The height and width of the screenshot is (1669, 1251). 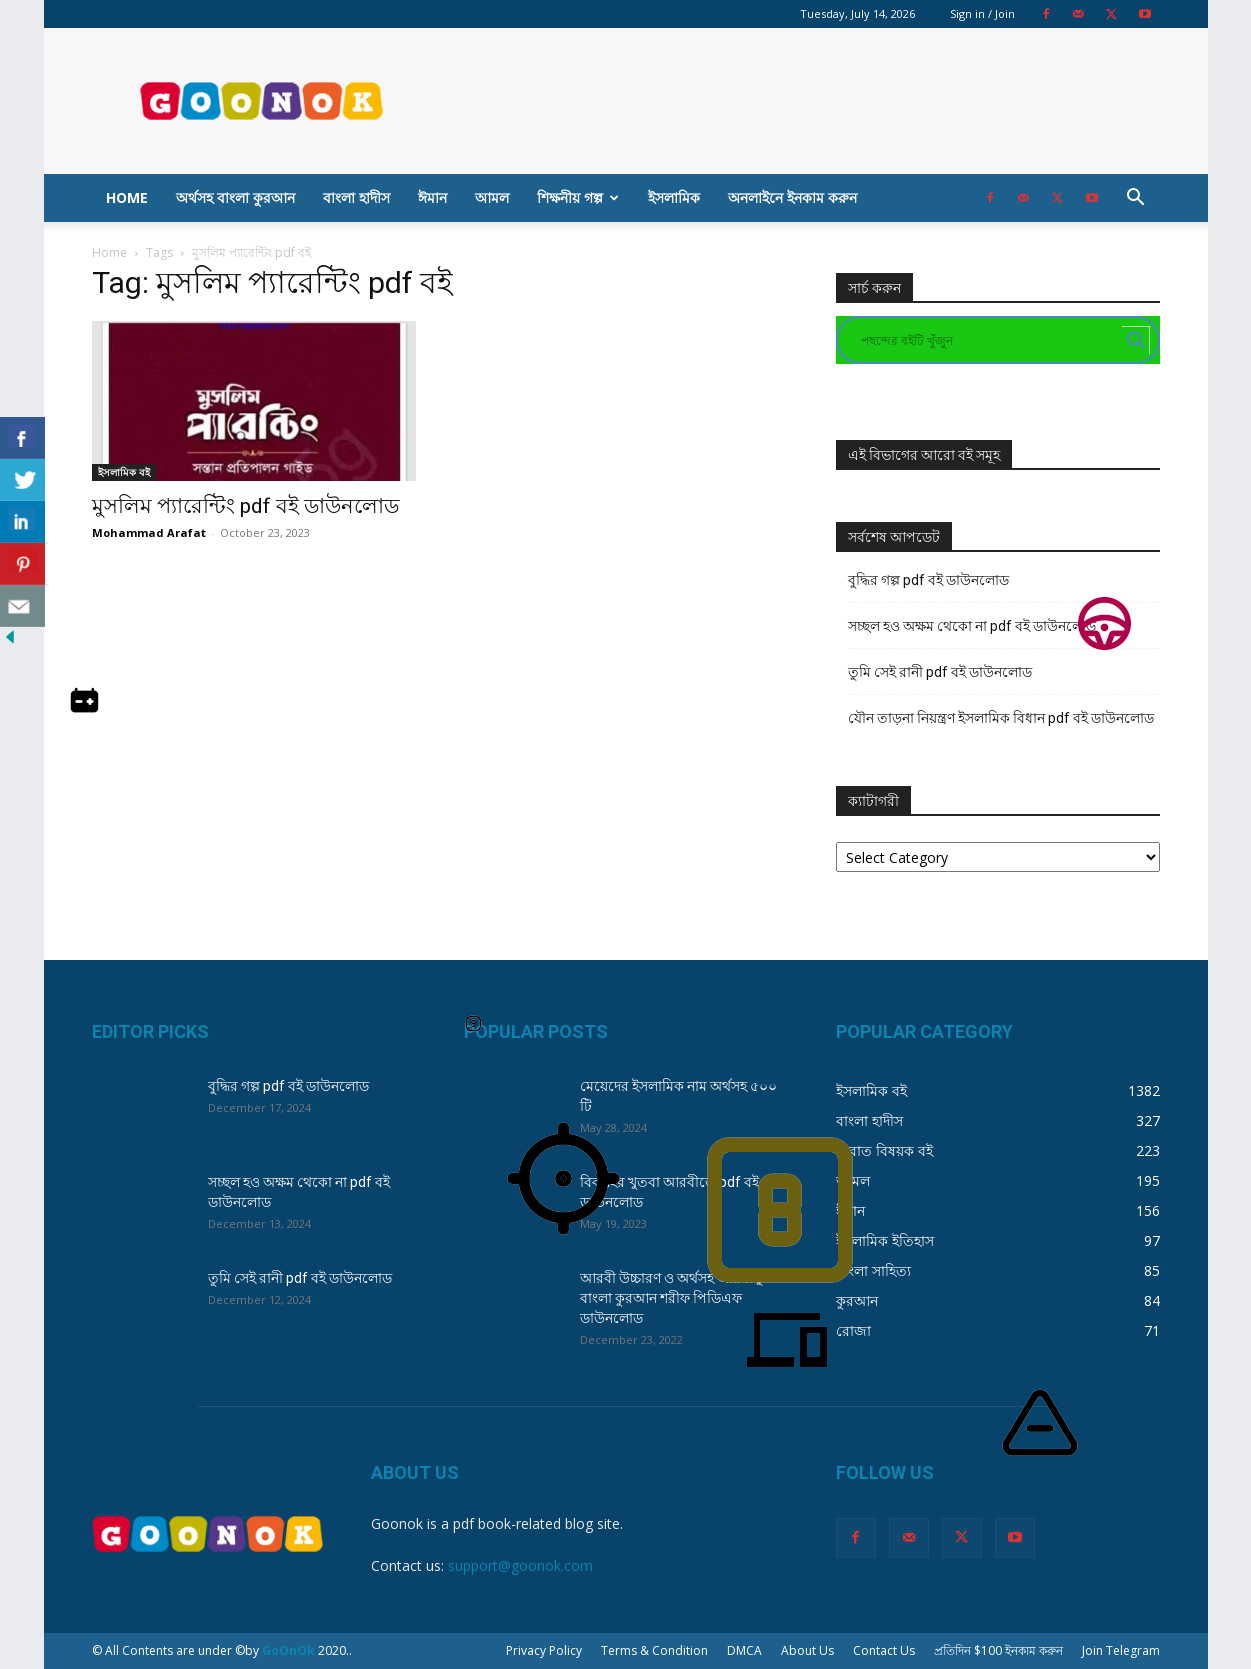 What do you see at coordinates (780, 1210) in the screenshot?
I see `select item number 8 from a list` at bounding box center [780, 1210].